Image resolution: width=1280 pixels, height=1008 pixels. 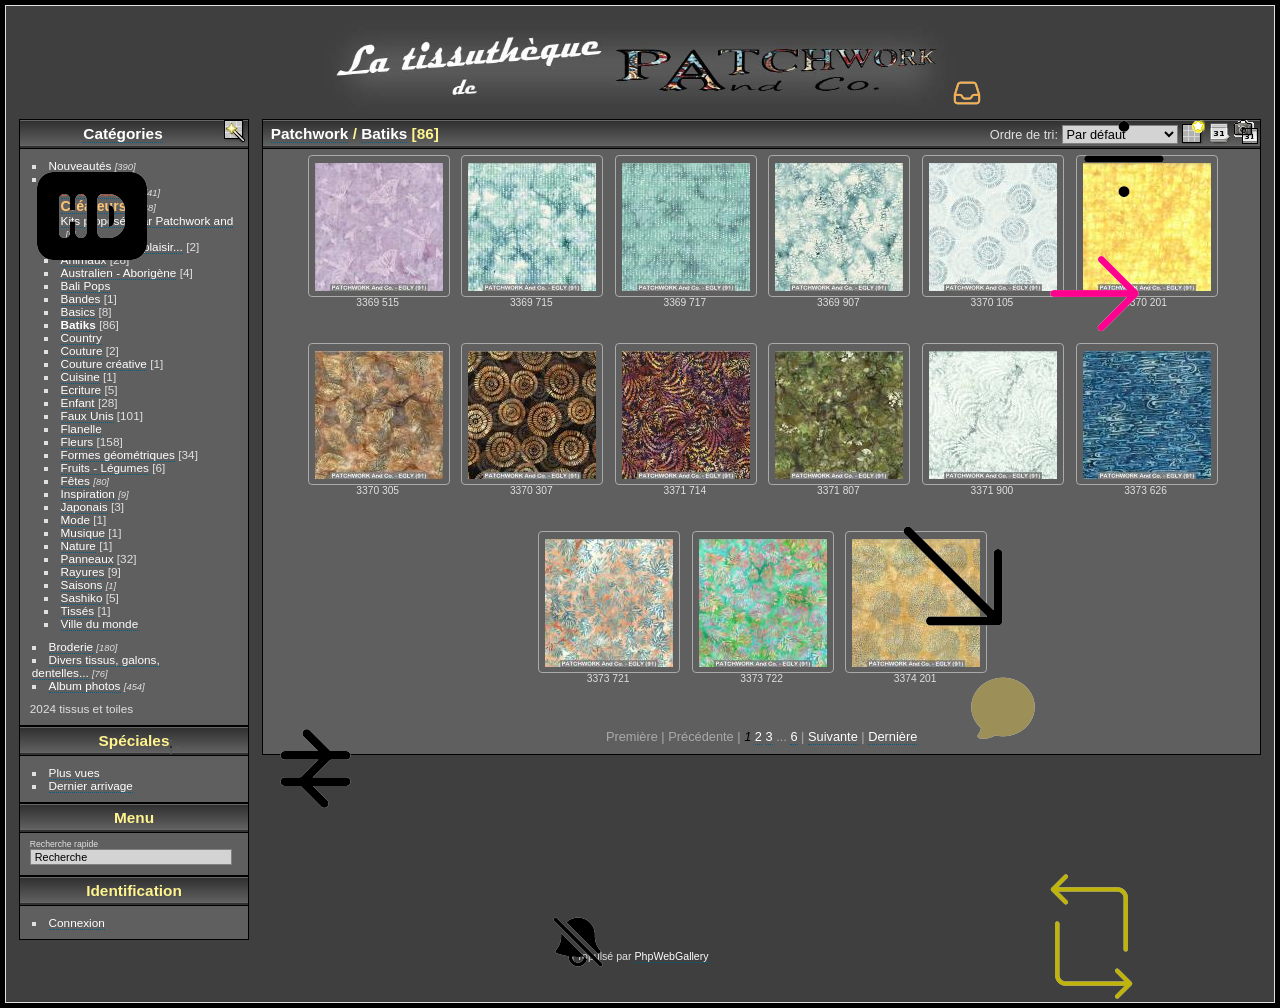 I want to click on mute notifications, so click(x=578, y=942).